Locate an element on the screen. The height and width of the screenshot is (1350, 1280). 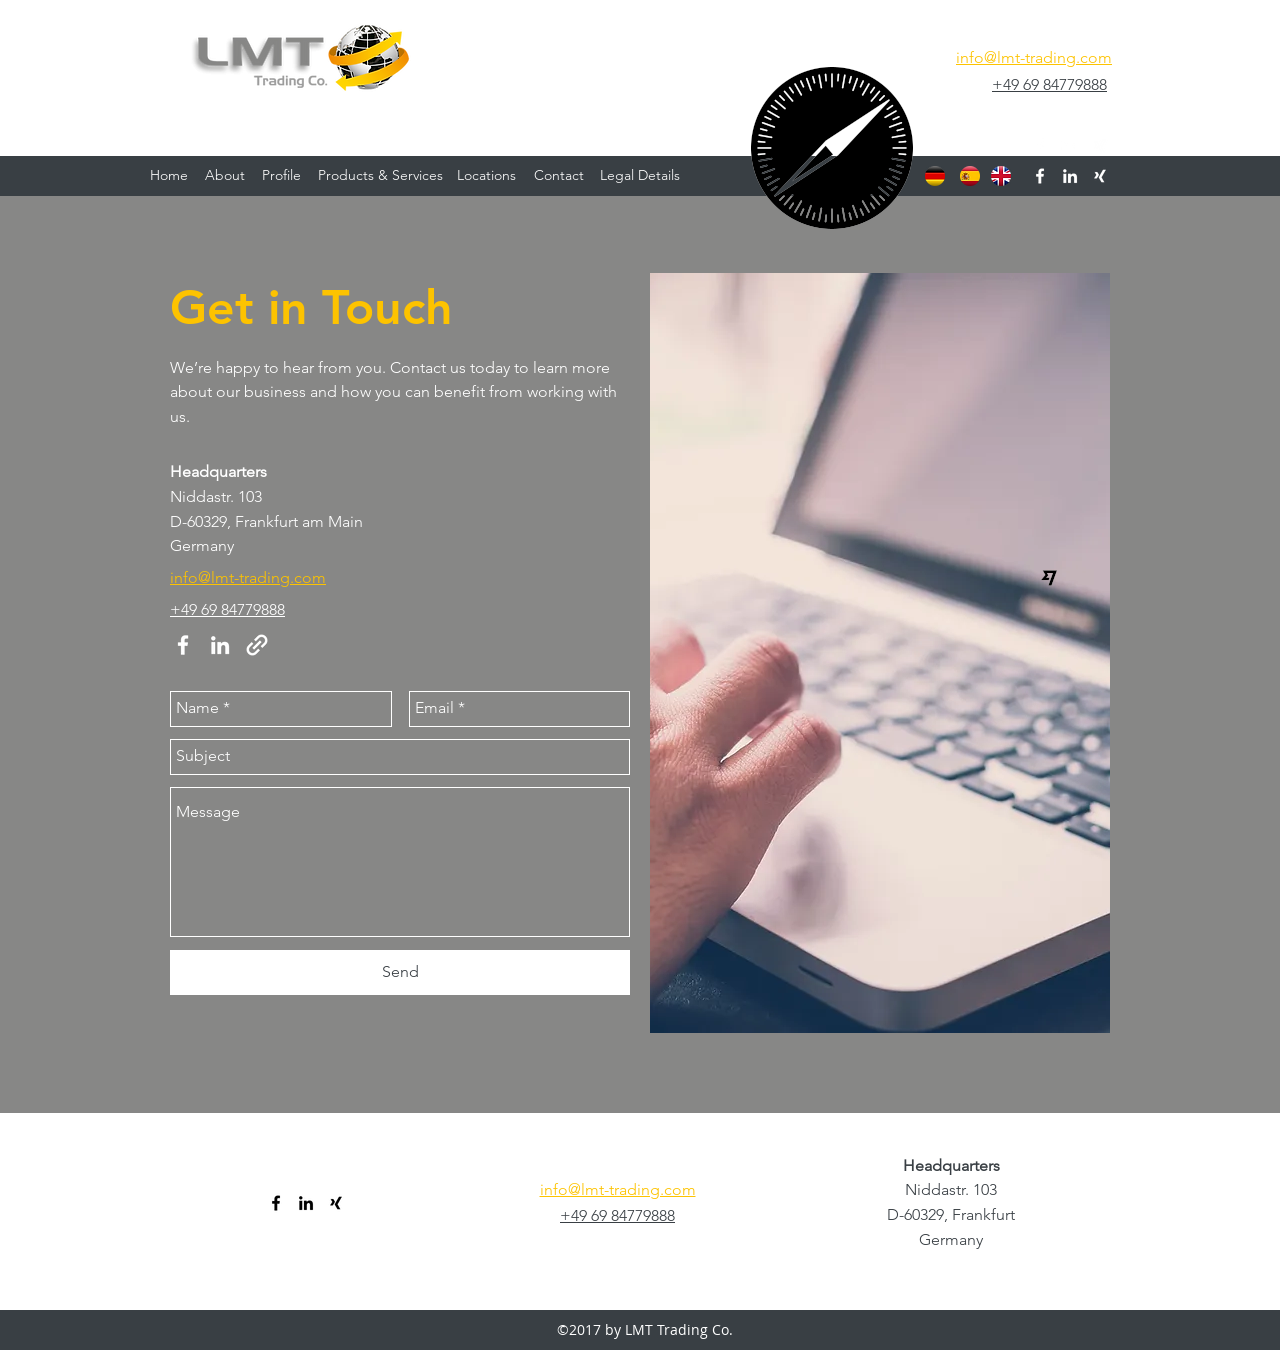
open the Wise money transfer app is located at coordinates (1049, 578).